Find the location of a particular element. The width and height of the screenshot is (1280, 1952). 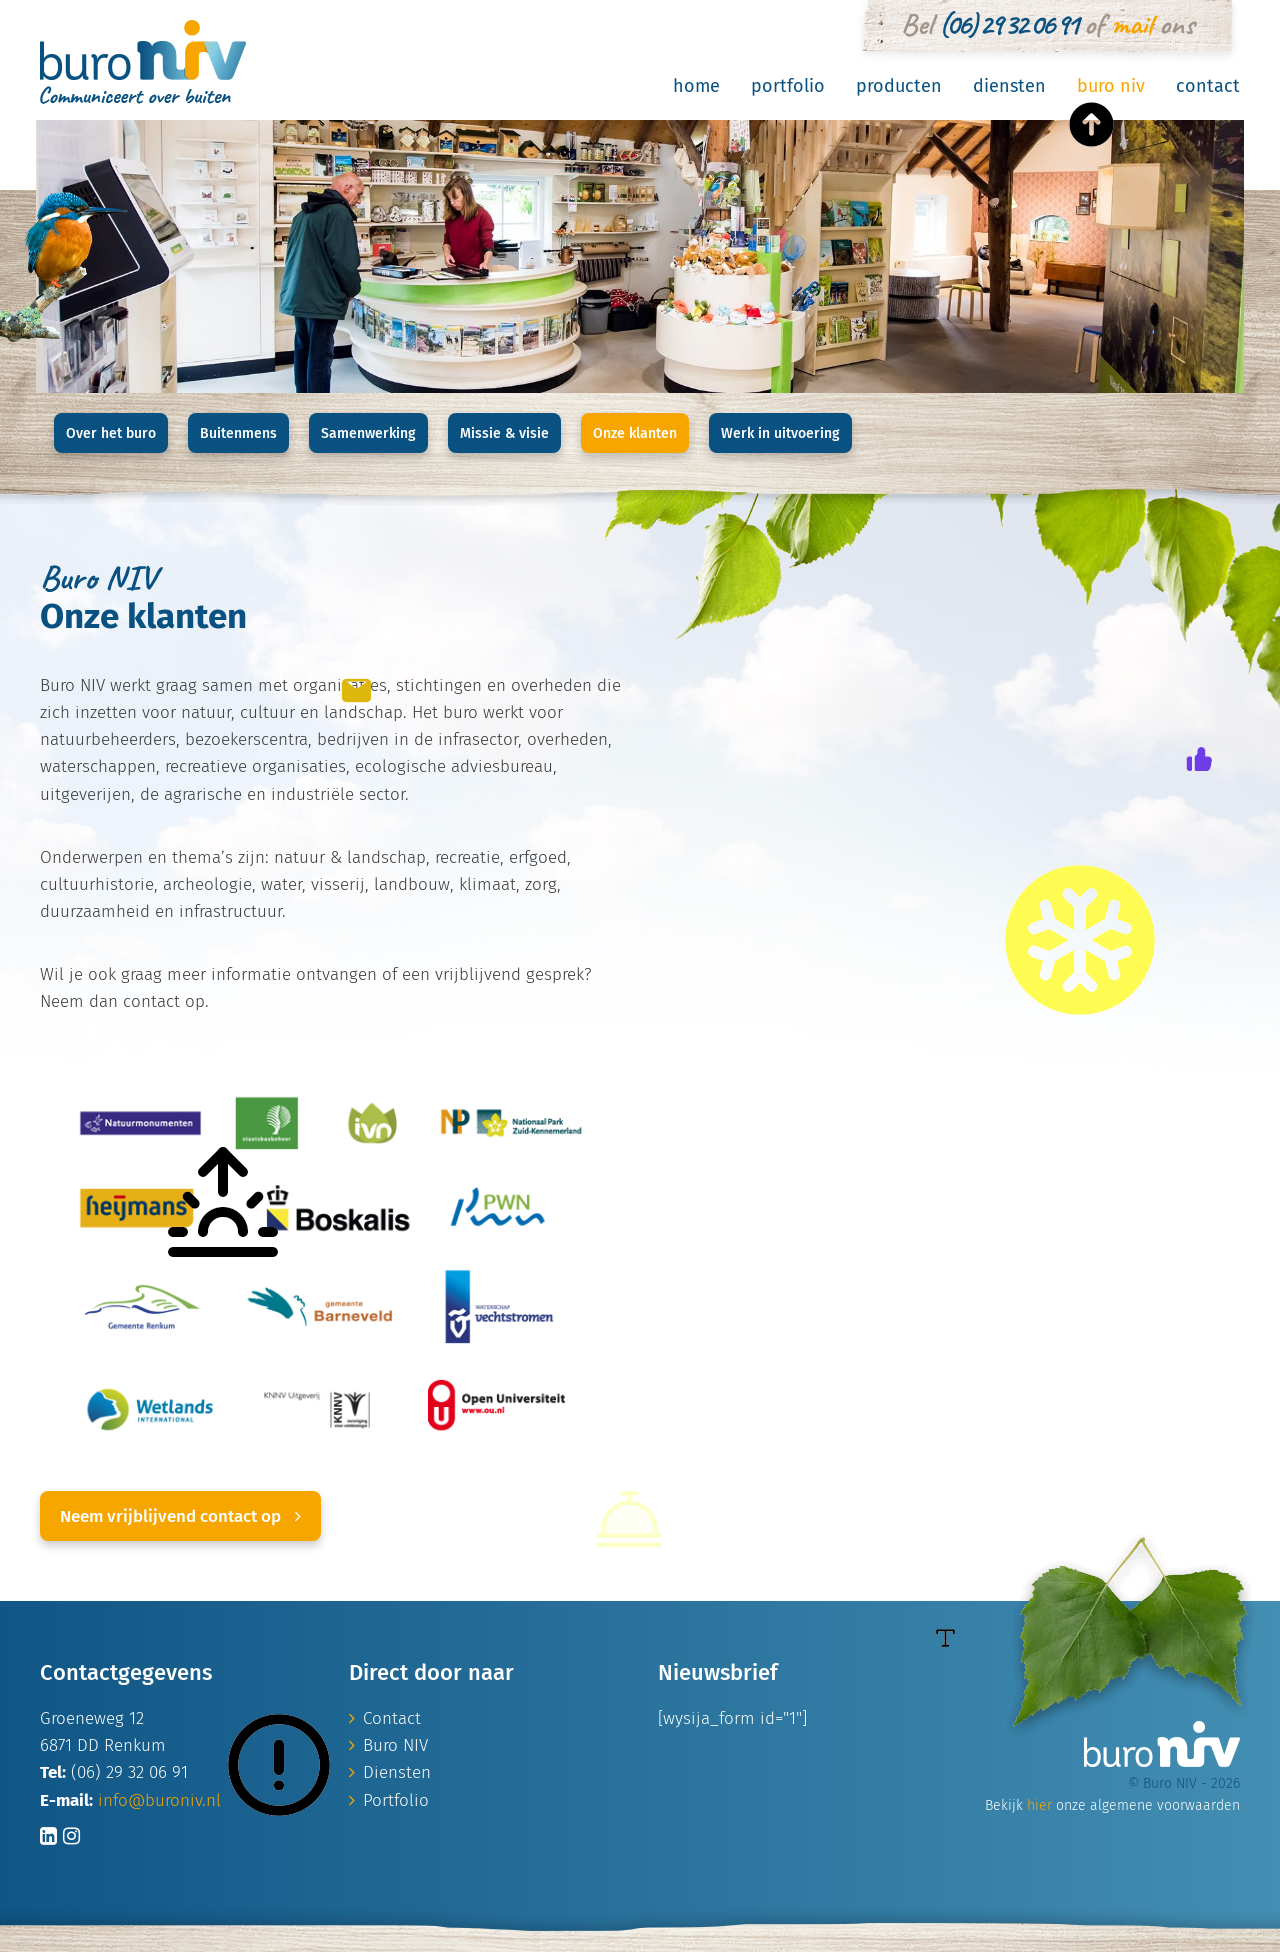

scroll to top of page is located at coordinates (1091, 124).